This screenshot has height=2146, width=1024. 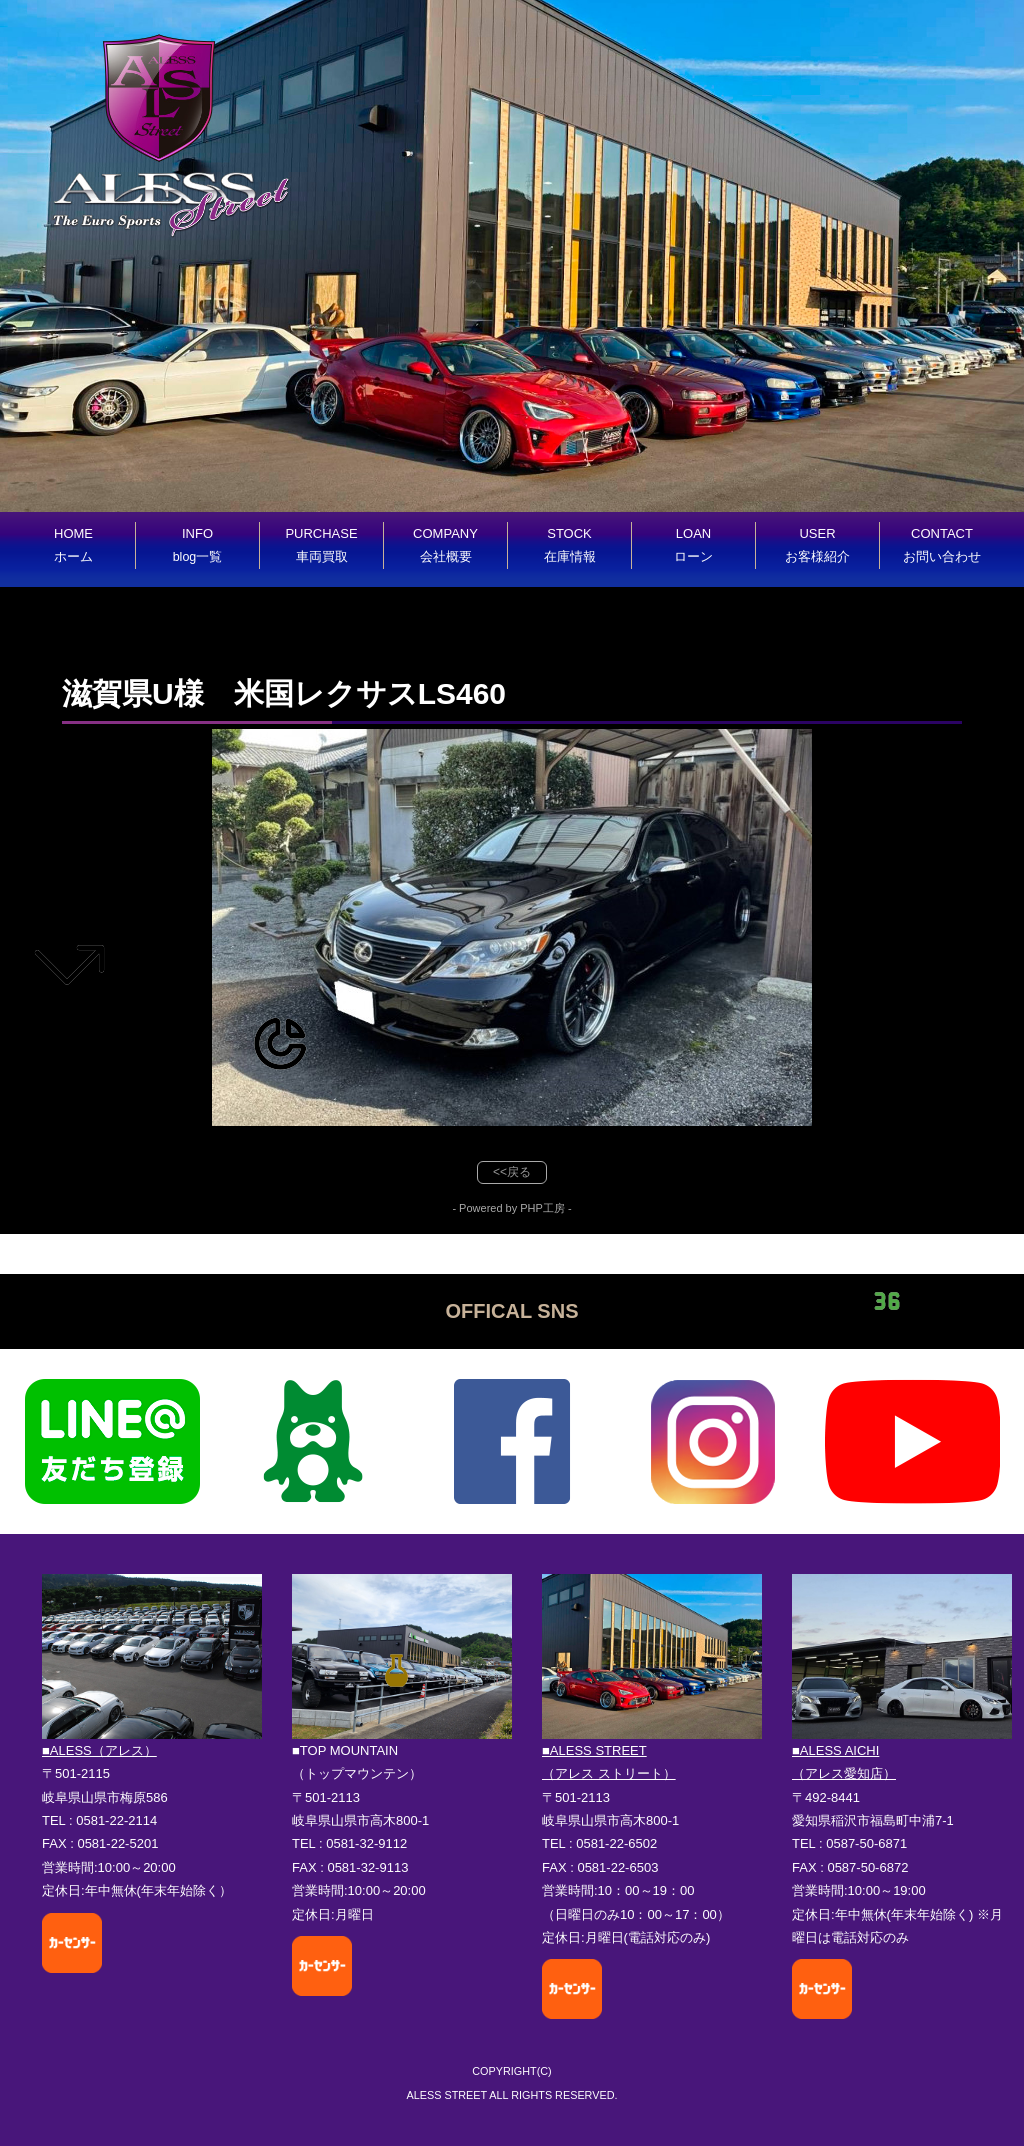 What do you see at coordinates (887, 1301) in the screenshot?
I see `indicates item number 36 in a list or sequence` at bounding box center [887, 1301].